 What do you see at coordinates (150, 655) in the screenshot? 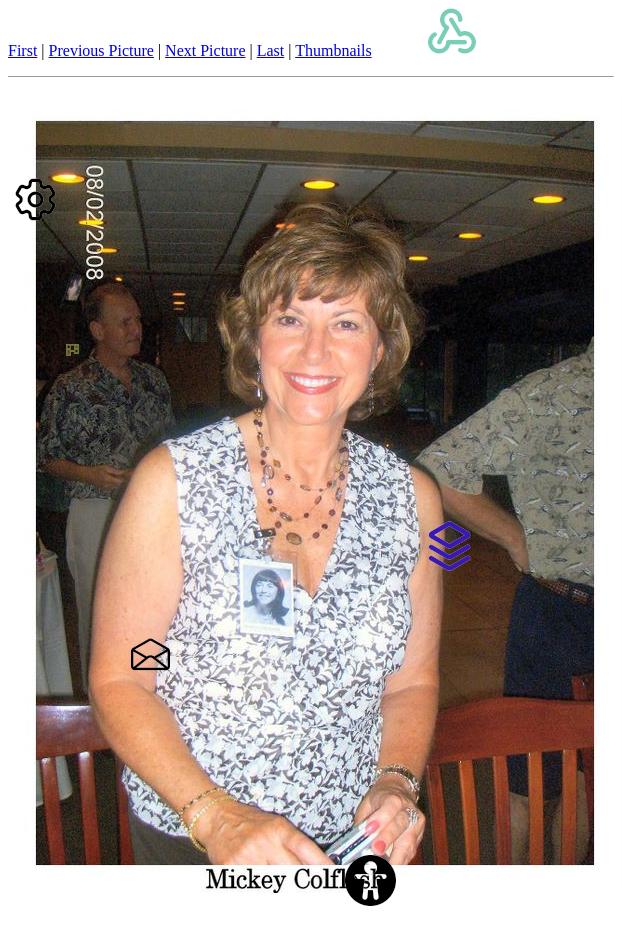
I see `view read messages` at bounding box center [150, 655].